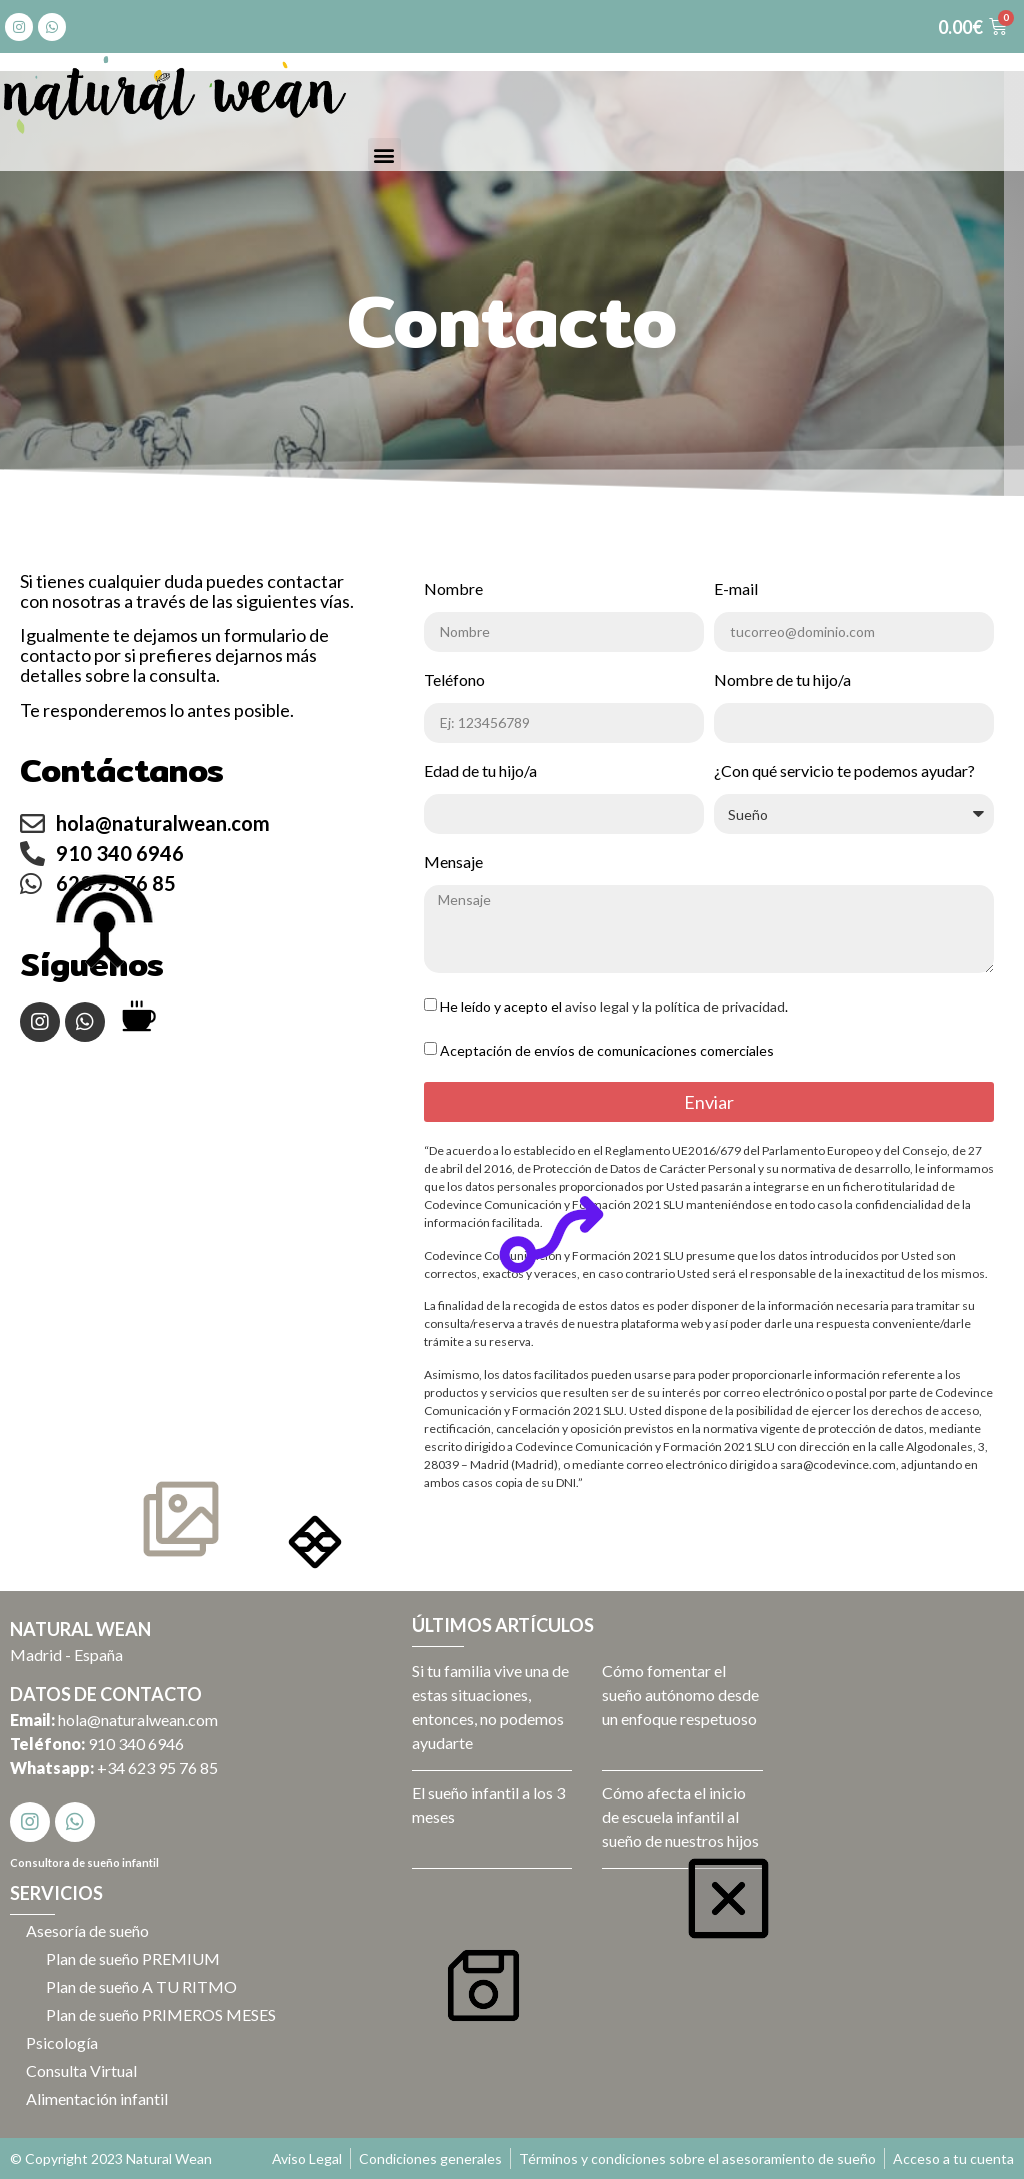 The image size is (1024, 2179). Describe the element at coordinates (181, 1519) in the screenshot. I see `view photo gallery` at that location.